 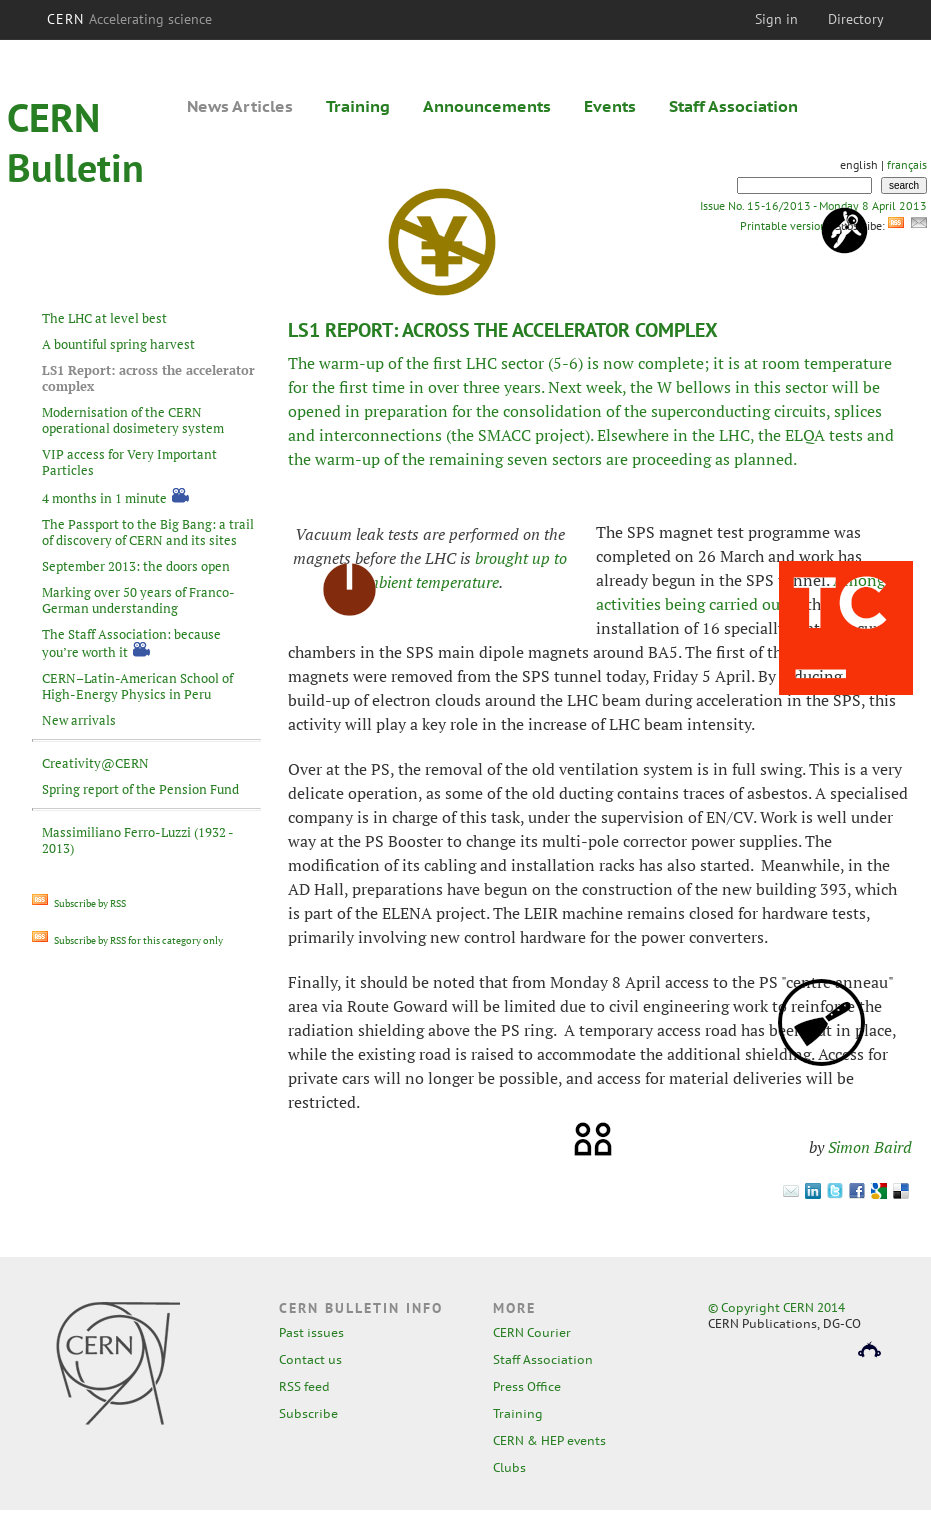 I want to click on open teamcity build server, so click(x=846, y=628).